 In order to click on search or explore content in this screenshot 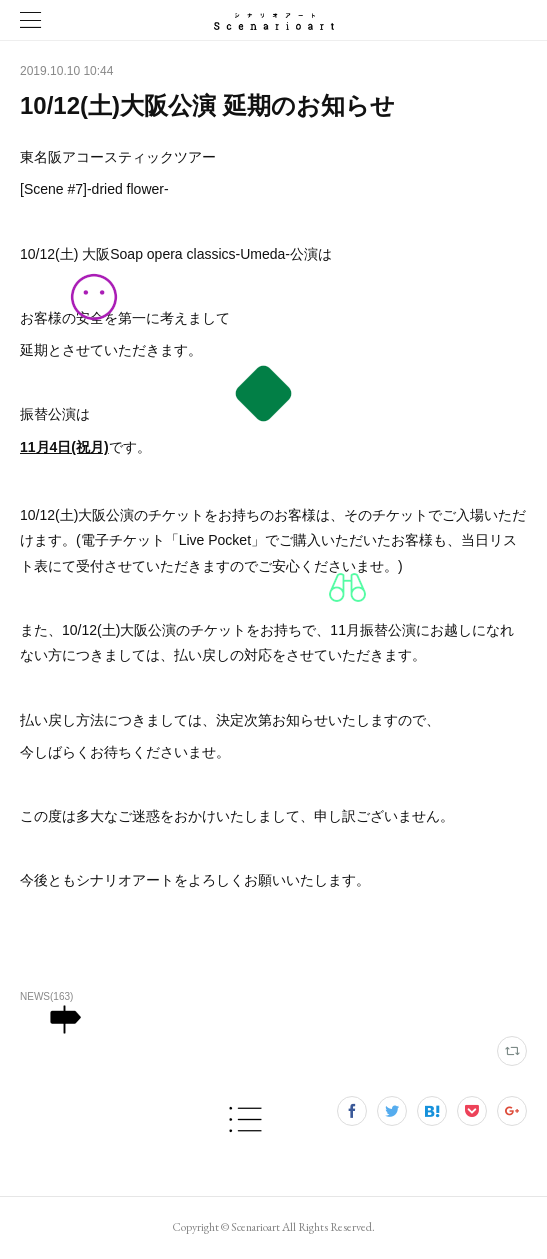, I will do `click(347, 587)`.